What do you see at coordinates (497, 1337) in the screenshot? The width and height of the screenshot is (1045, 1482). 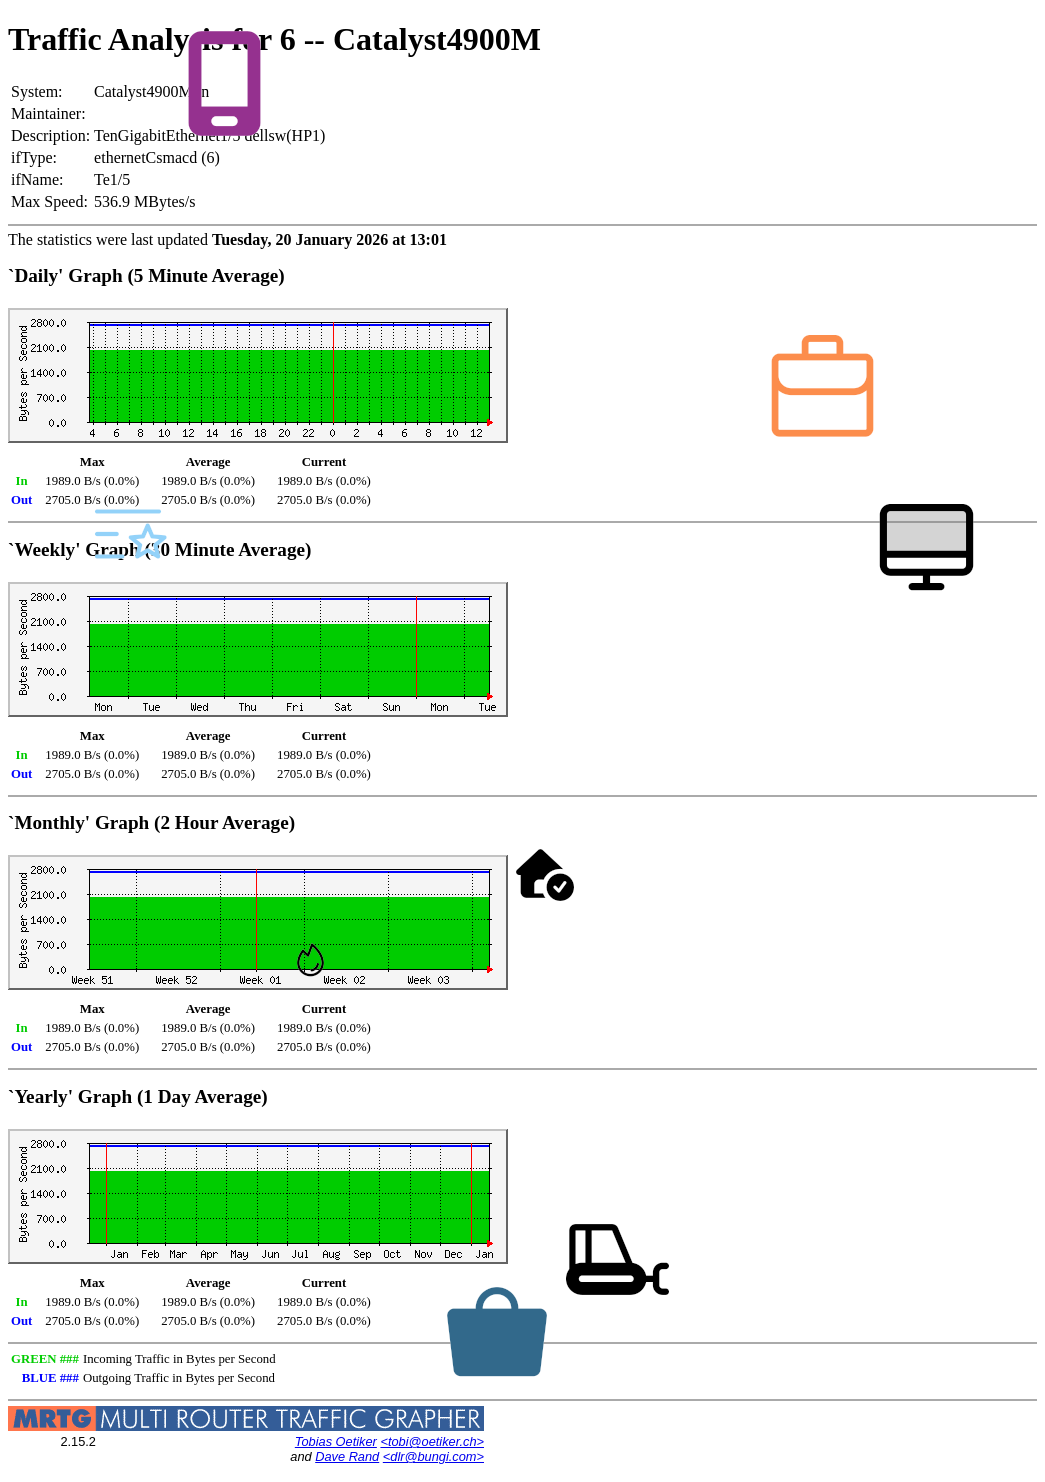 I see `view your shopping bag` at bounding box center [497, 1337].